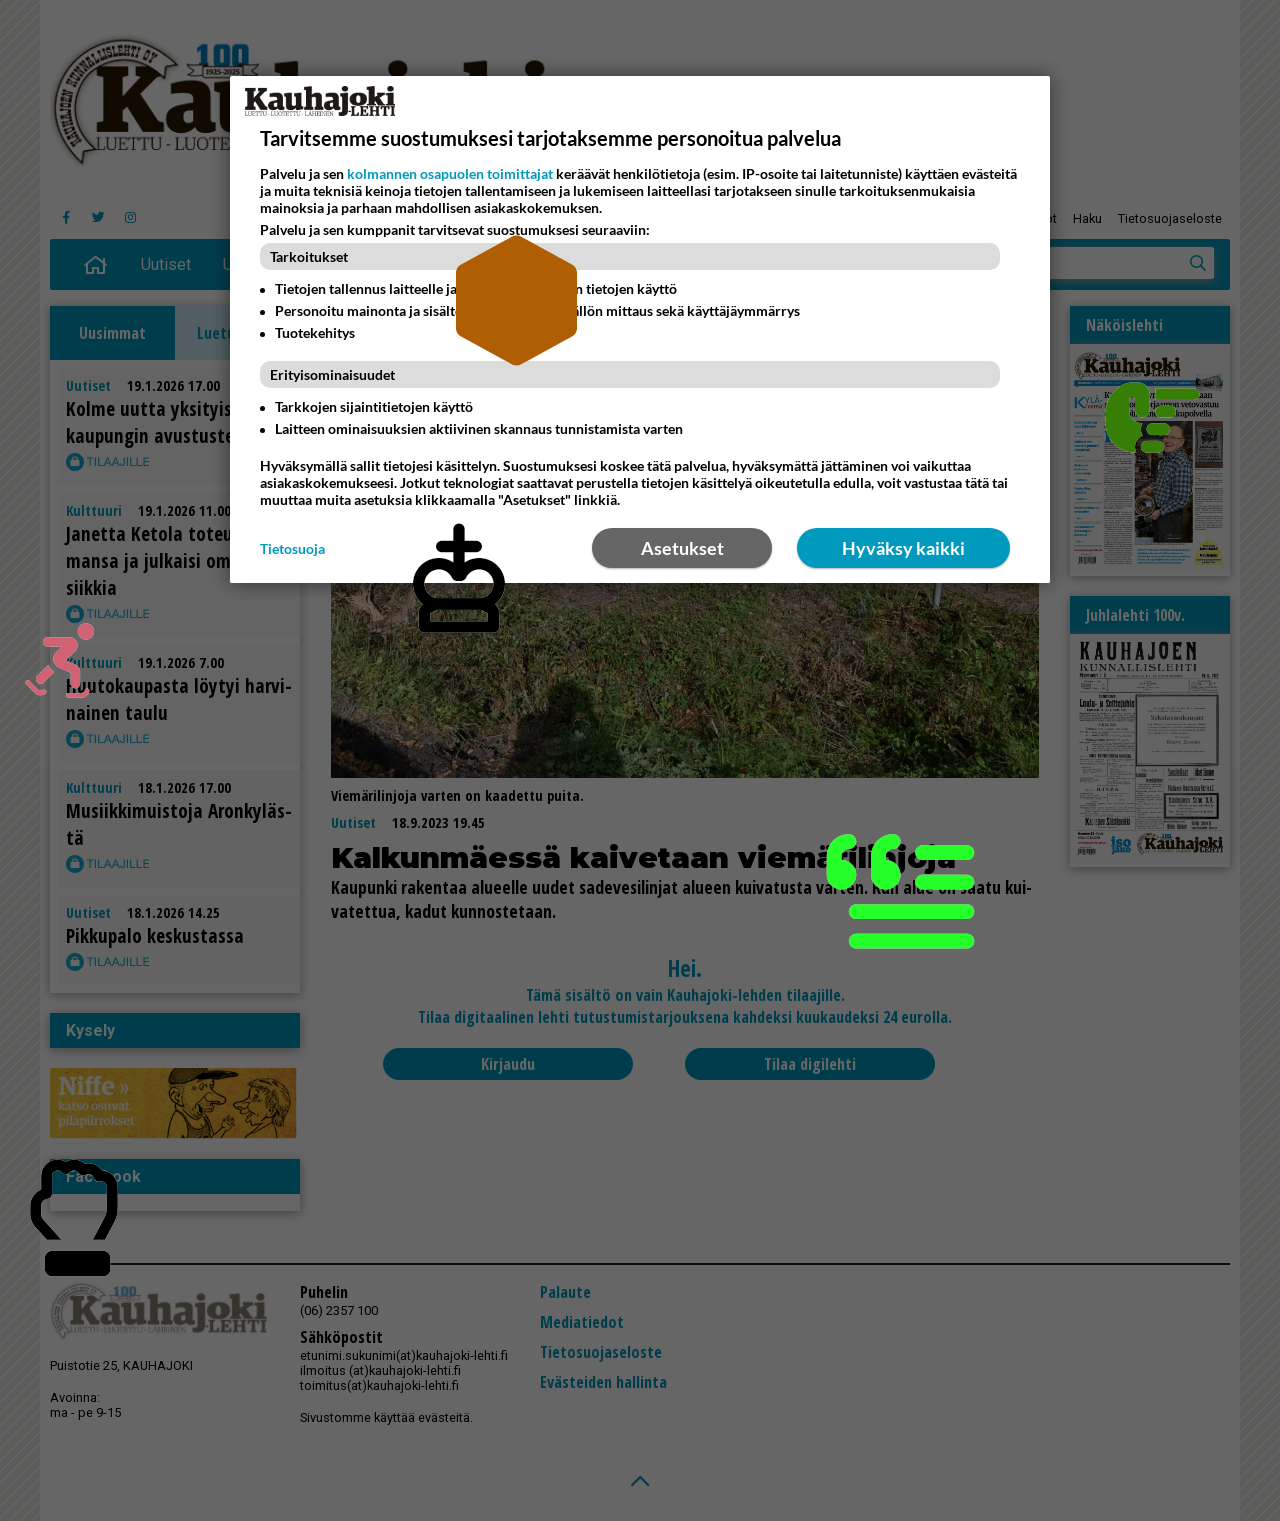  What do you see at coordinates (900, 889) in the screenshot?
I see `insert a blockquote` at bounding box center [900, 889].